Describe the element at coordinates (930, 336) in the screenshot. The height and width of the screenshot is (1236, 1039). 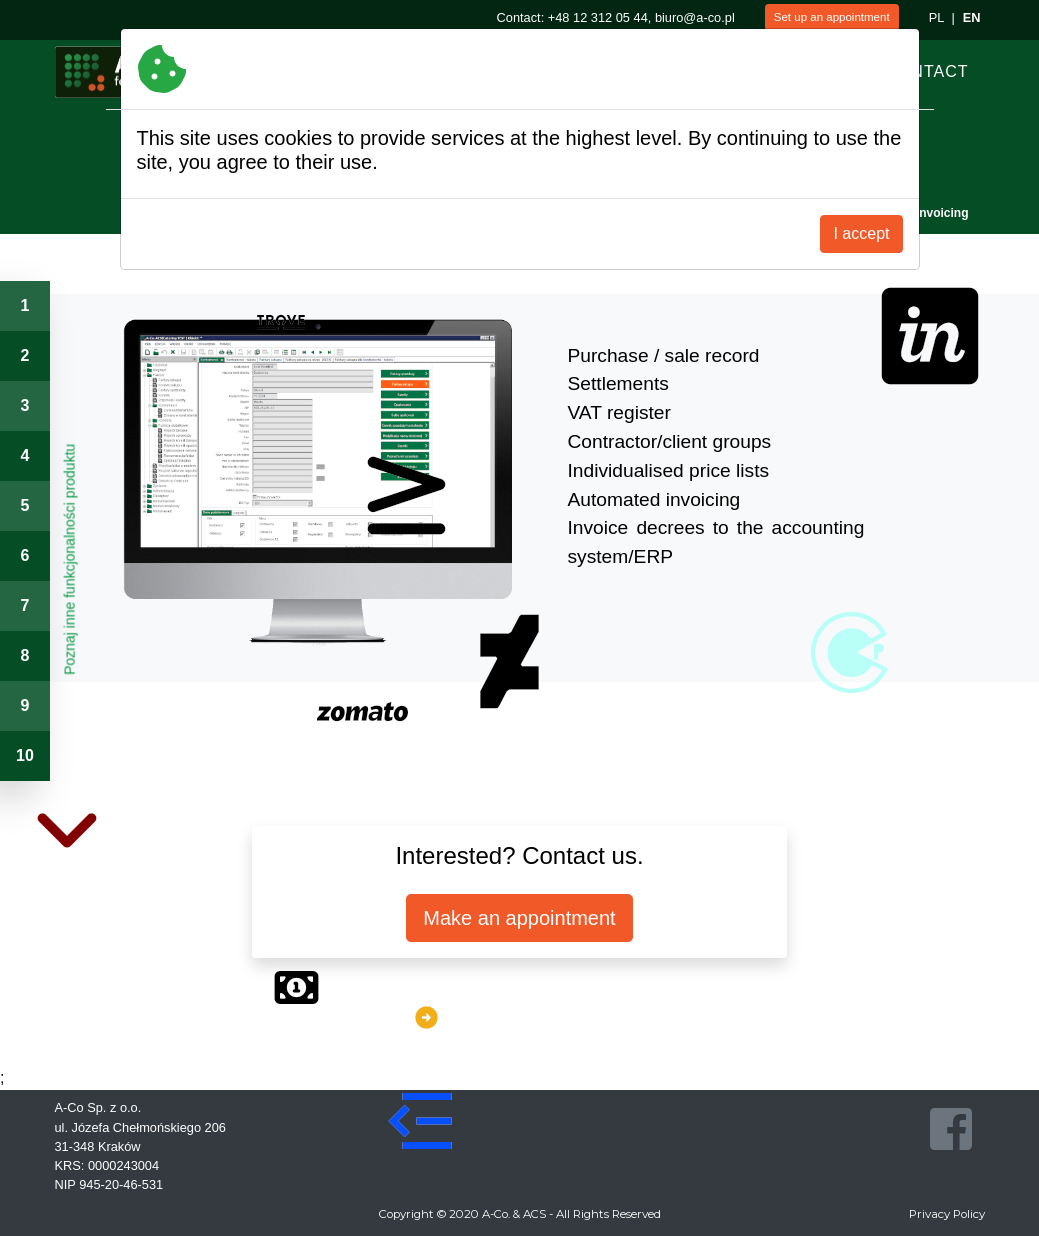
I see `open InVision app` at that location.